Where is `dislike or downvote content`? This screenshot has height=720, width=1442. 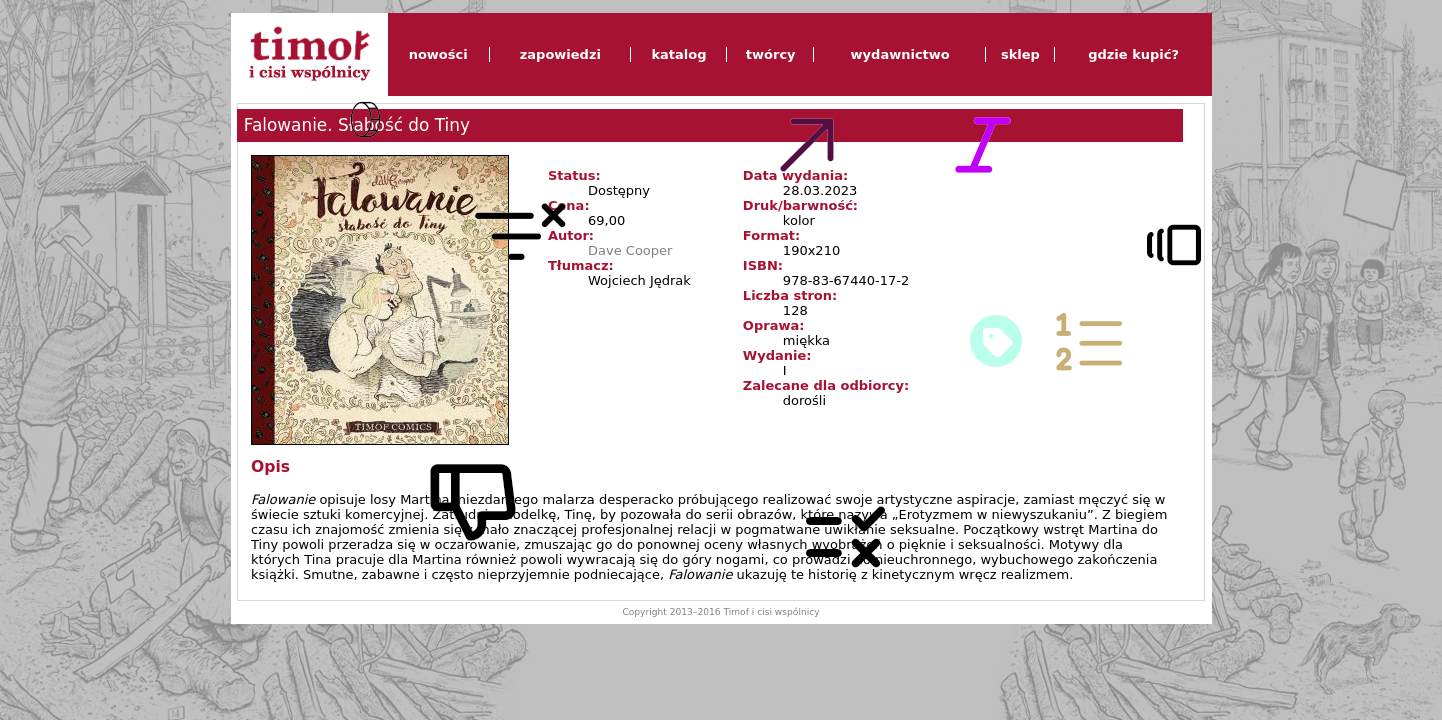
dislike or downvote content is located at coordinates (473, 498).